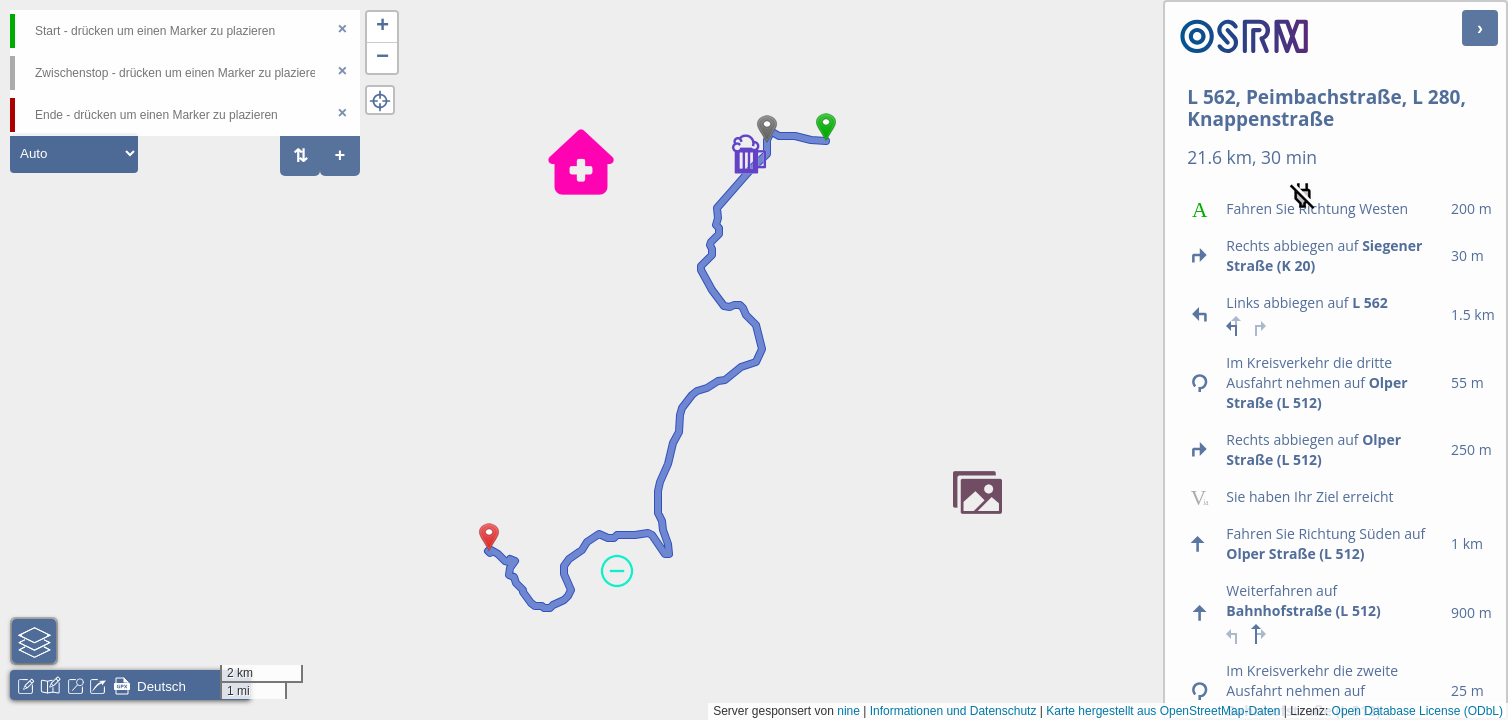  I want to click on access home healthcare services, so click(581, 162).